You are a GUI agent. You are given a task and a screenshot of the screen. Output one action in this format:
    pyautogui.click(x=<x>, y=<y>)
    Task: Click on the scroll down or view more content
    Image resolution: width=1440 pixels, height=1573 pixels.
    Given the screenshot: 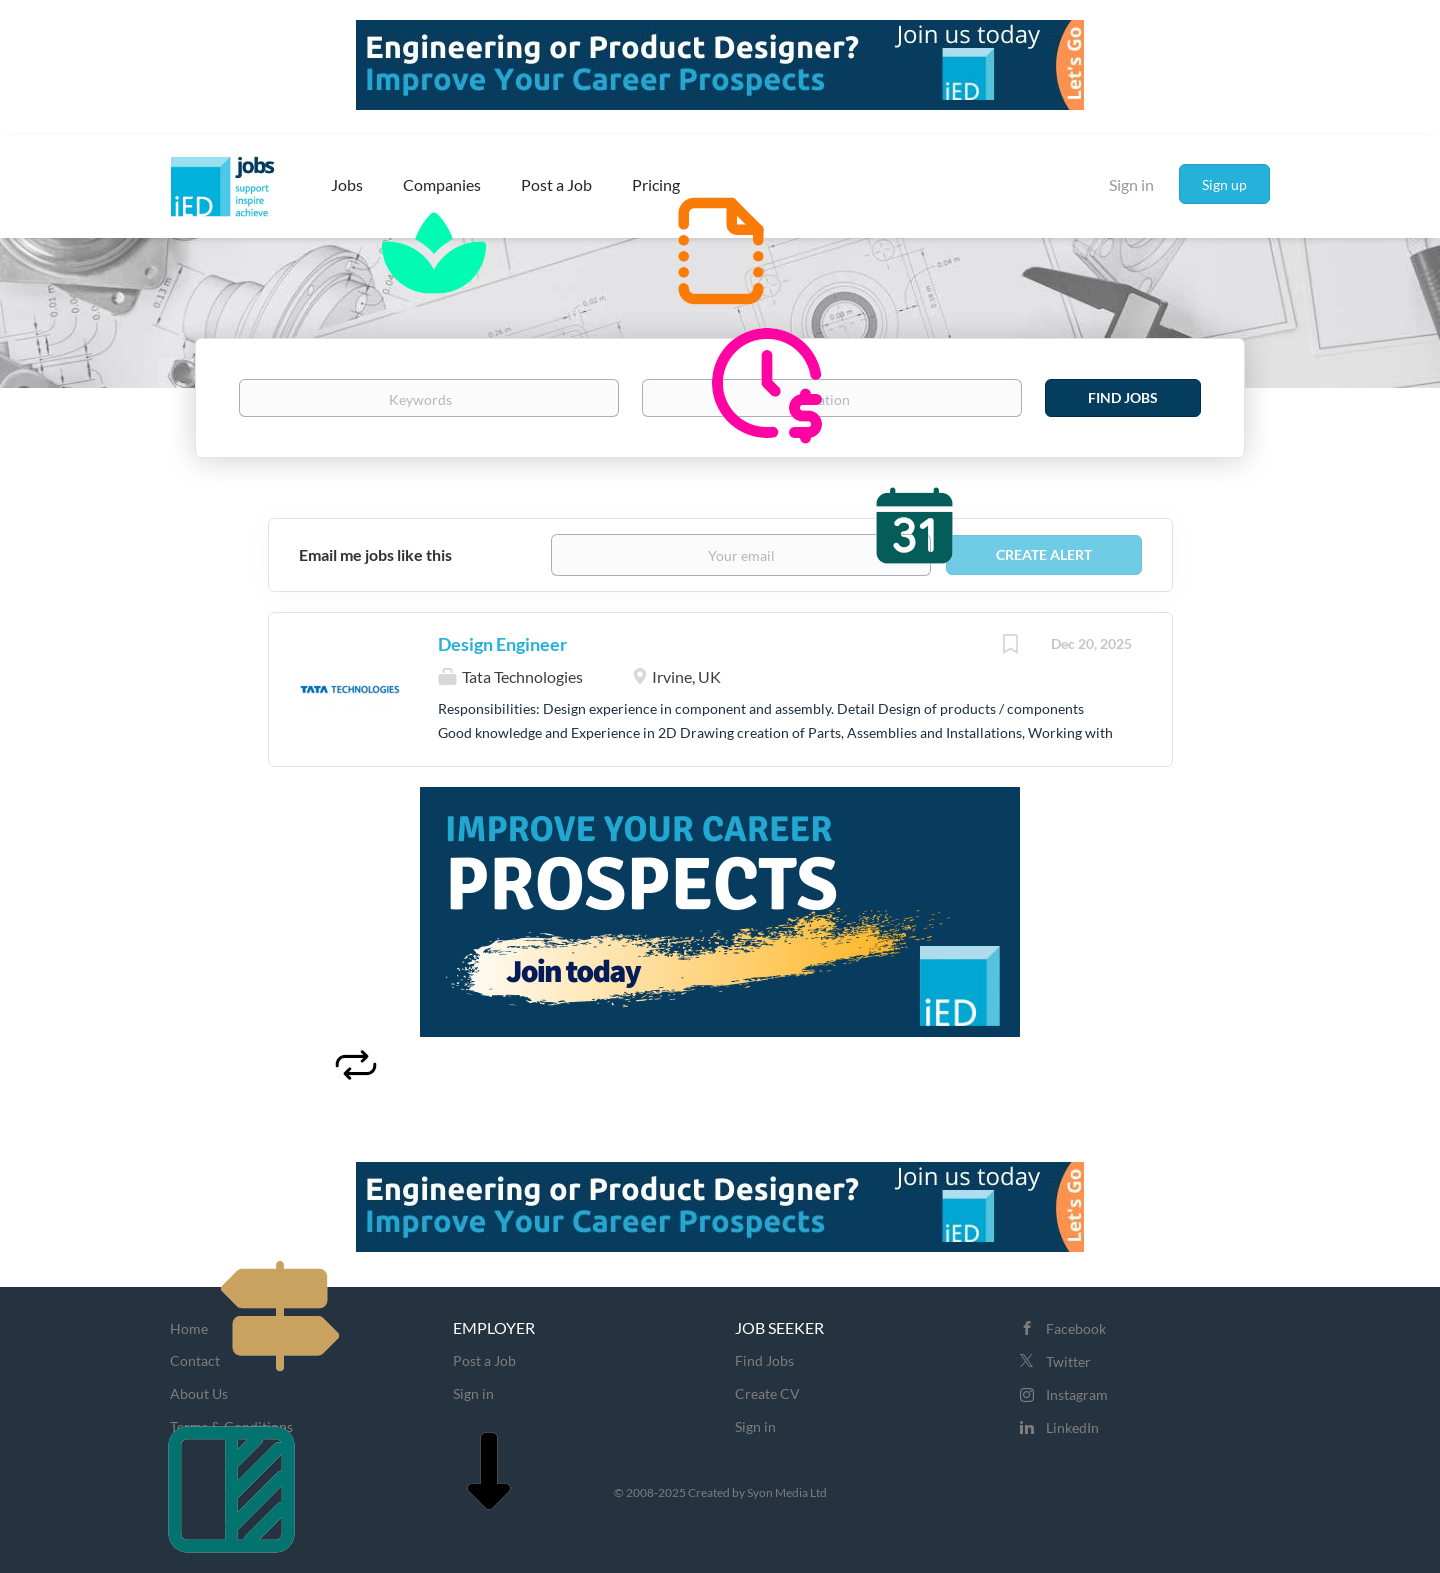 What is the action you would take?
    pyautogui.click(x=489, y=1471)
    